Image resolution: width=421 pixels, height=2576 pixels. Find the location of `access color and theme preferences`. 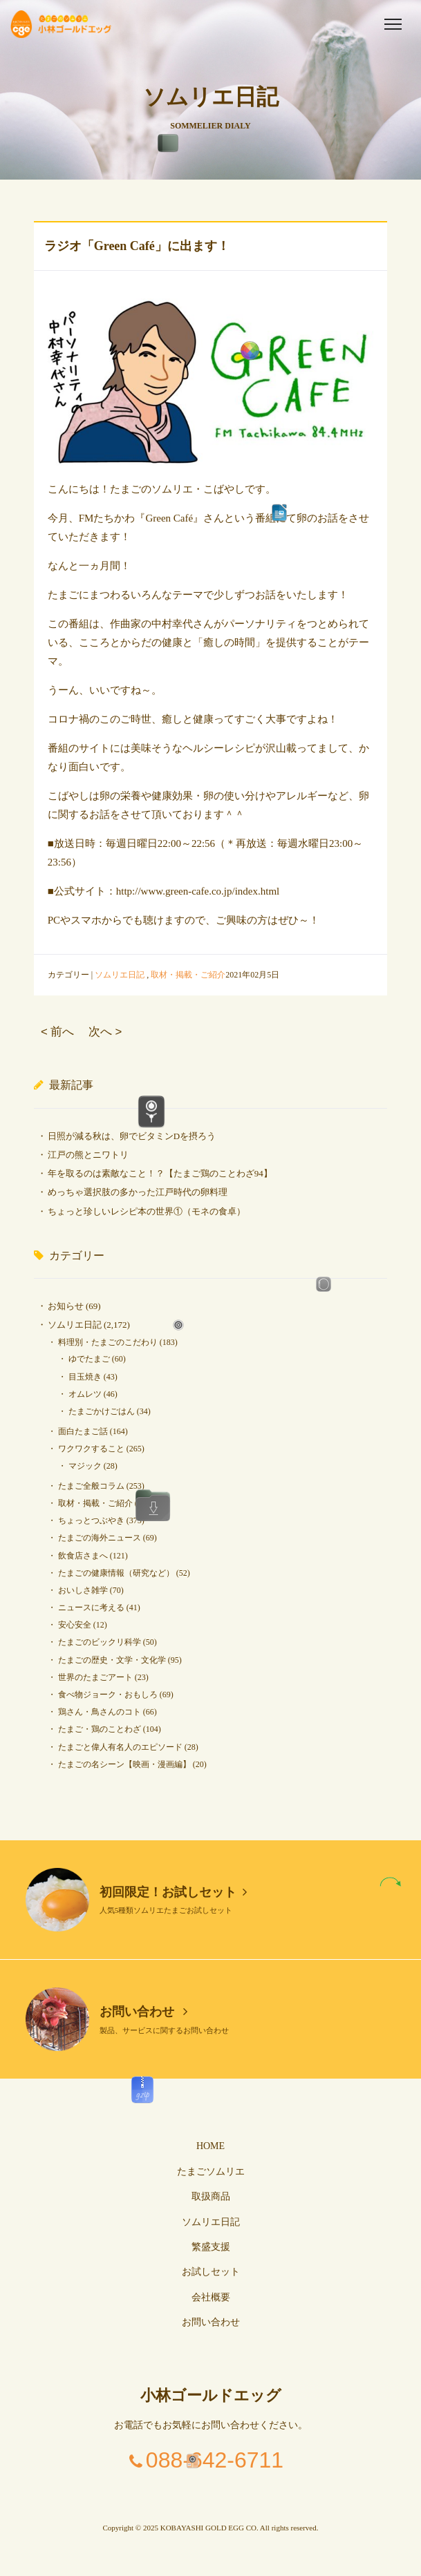

access color and theme preferences is located at coordinates (250, 350).